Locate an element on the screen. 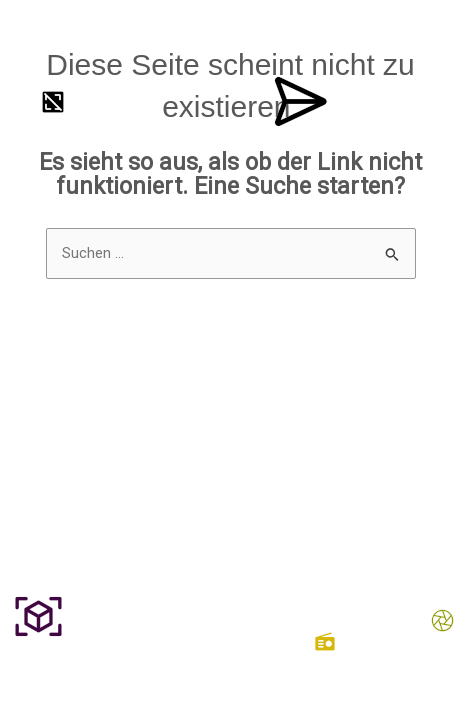 The height and width of the screenshot is (720, 461). send a message is located at coordinates (299, 101).